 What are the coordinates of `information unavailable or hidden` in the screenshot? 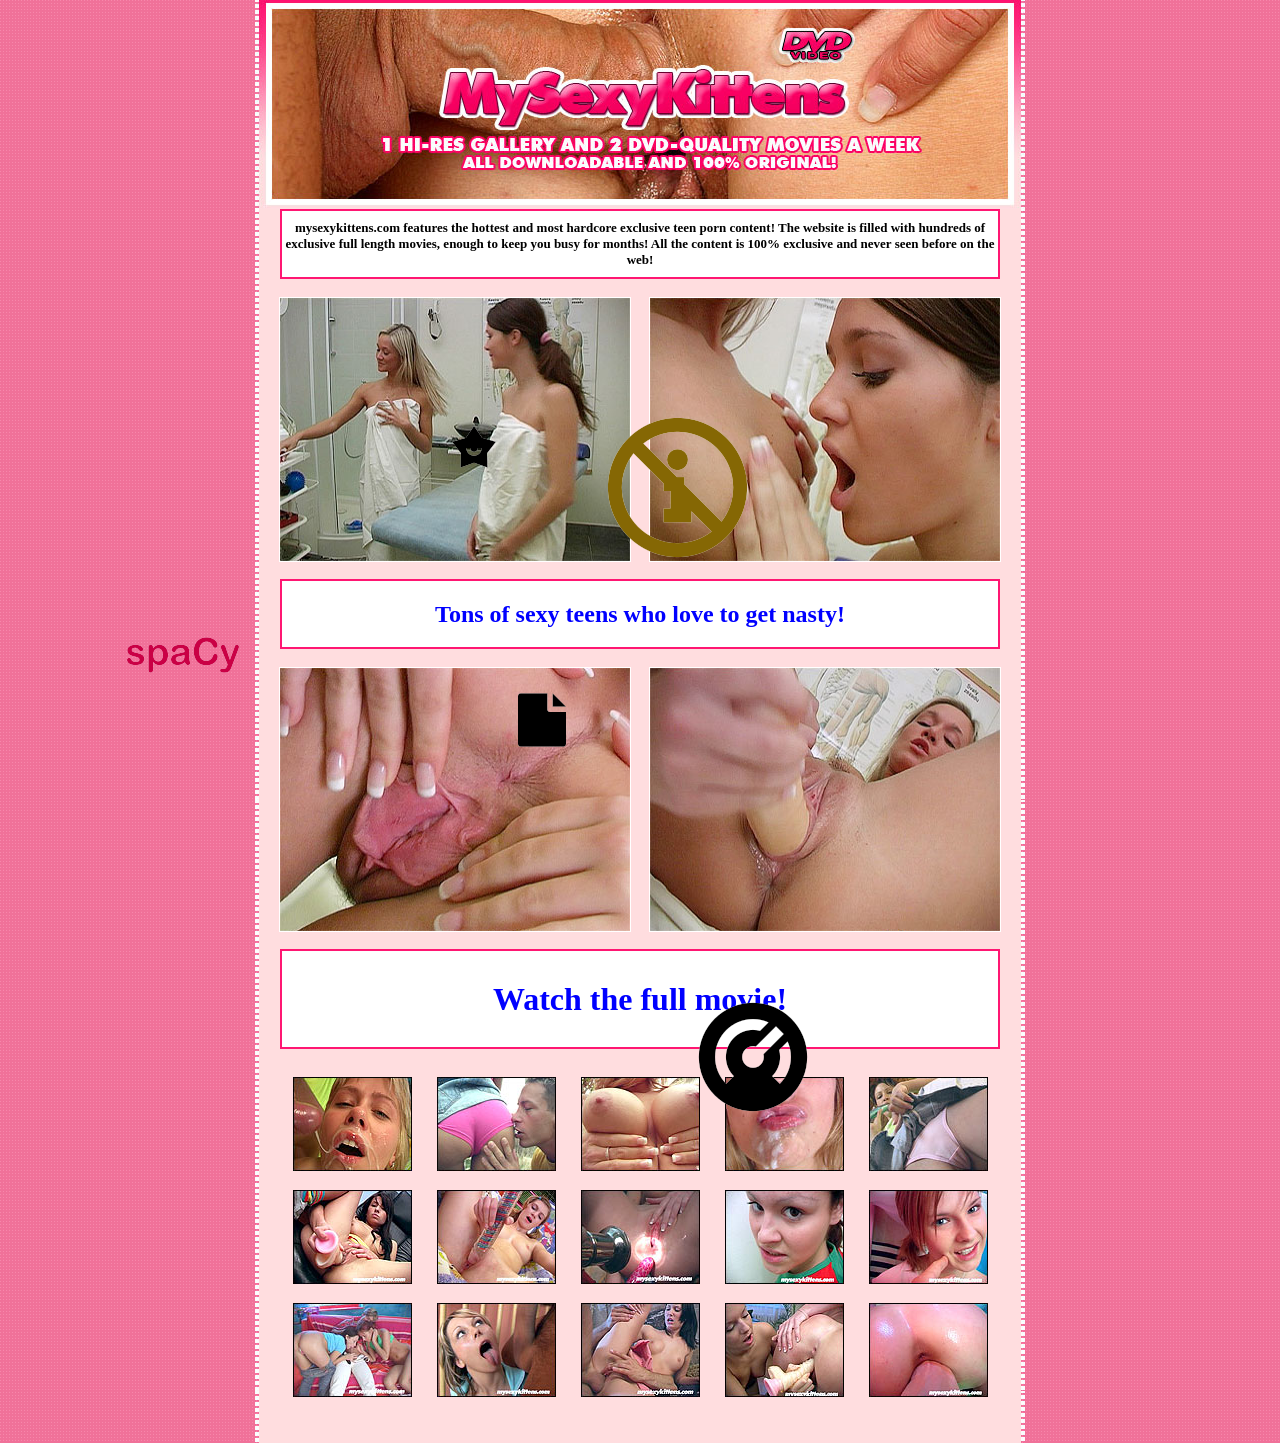 It's located at (677, 487).